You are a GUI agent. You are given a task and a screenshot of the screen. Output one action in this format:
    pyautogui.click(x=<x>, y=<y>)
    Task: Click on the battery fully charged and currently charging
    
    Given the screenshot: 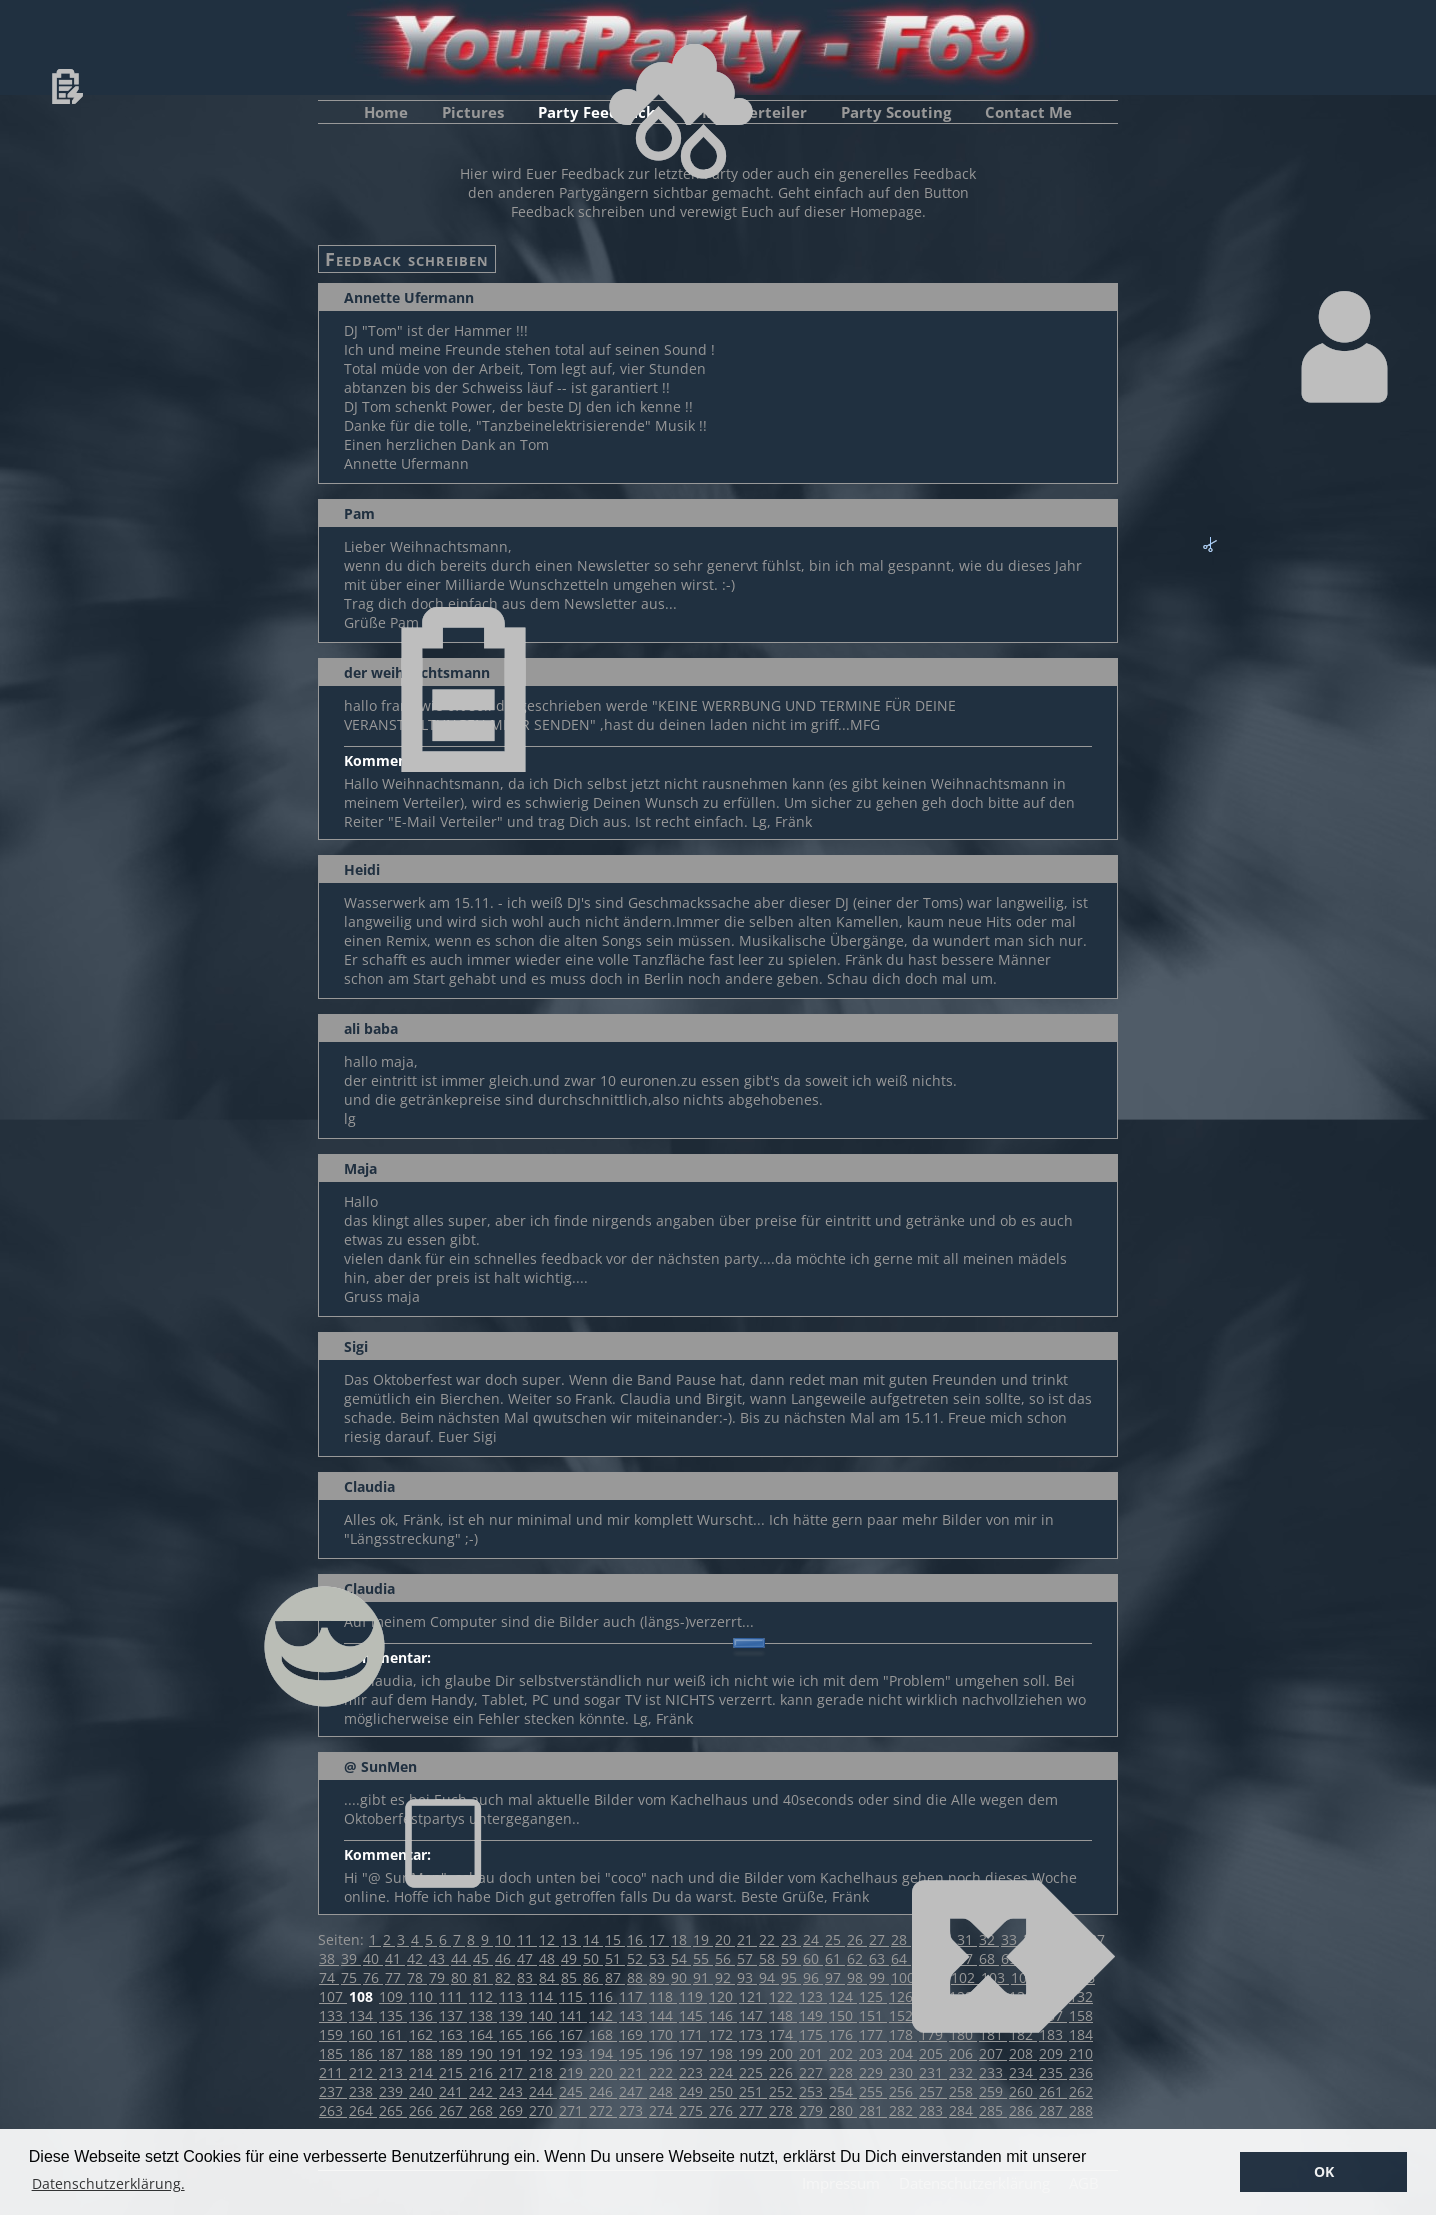 What is the action you would take?
    pyautogui.click(x=65, y=86)
    